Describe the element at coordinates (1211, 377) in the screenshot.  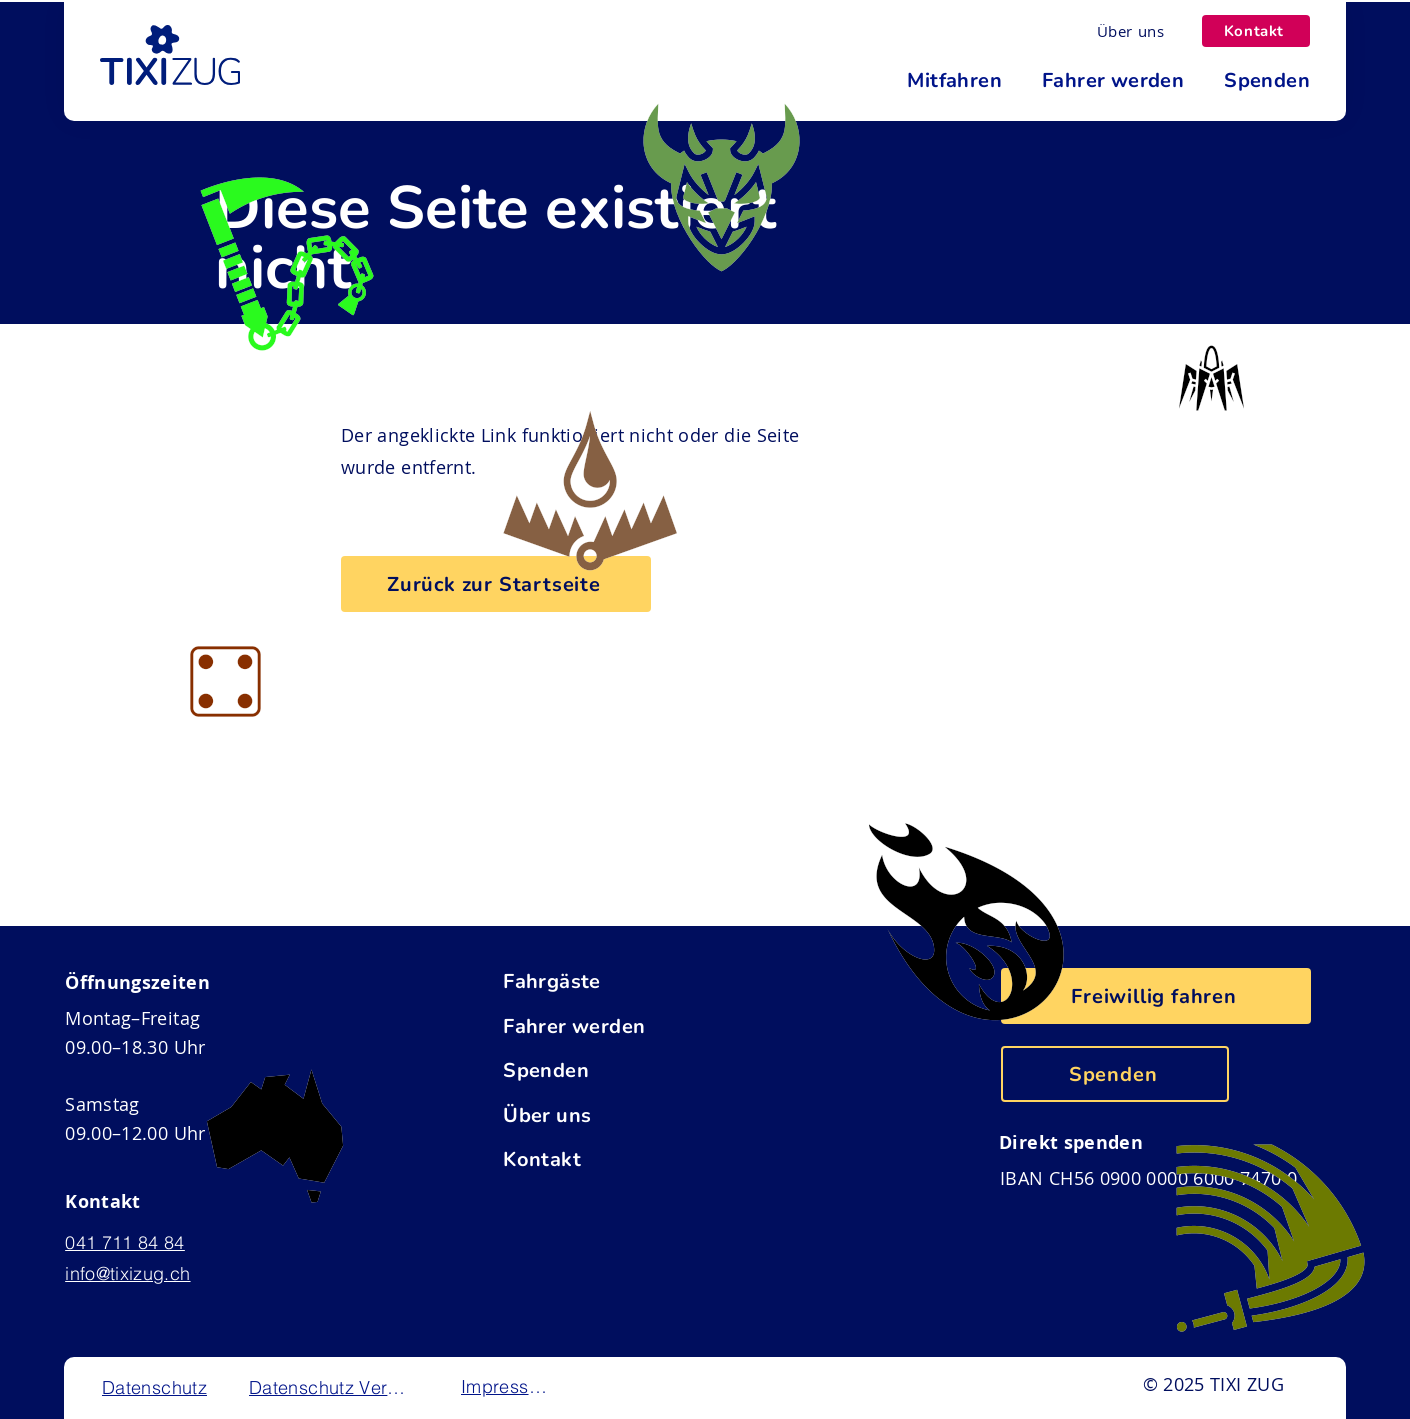
I see `deploy spider bot unit` at that location.